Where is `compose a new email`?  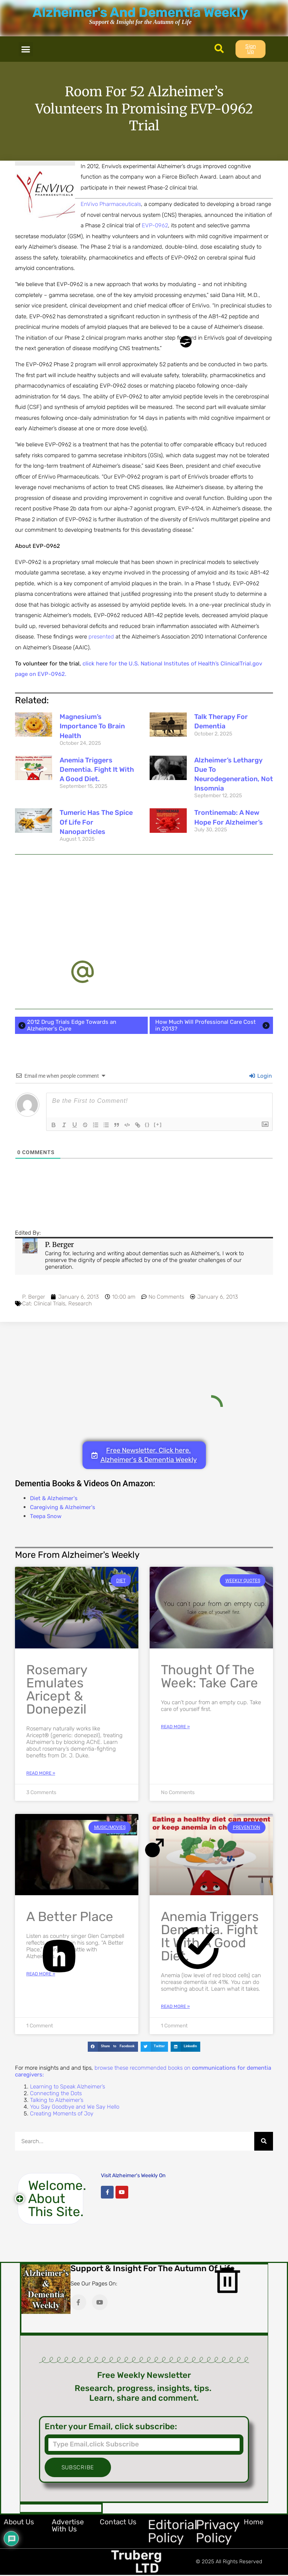
compose a new email is located at coordinates (82, 972).